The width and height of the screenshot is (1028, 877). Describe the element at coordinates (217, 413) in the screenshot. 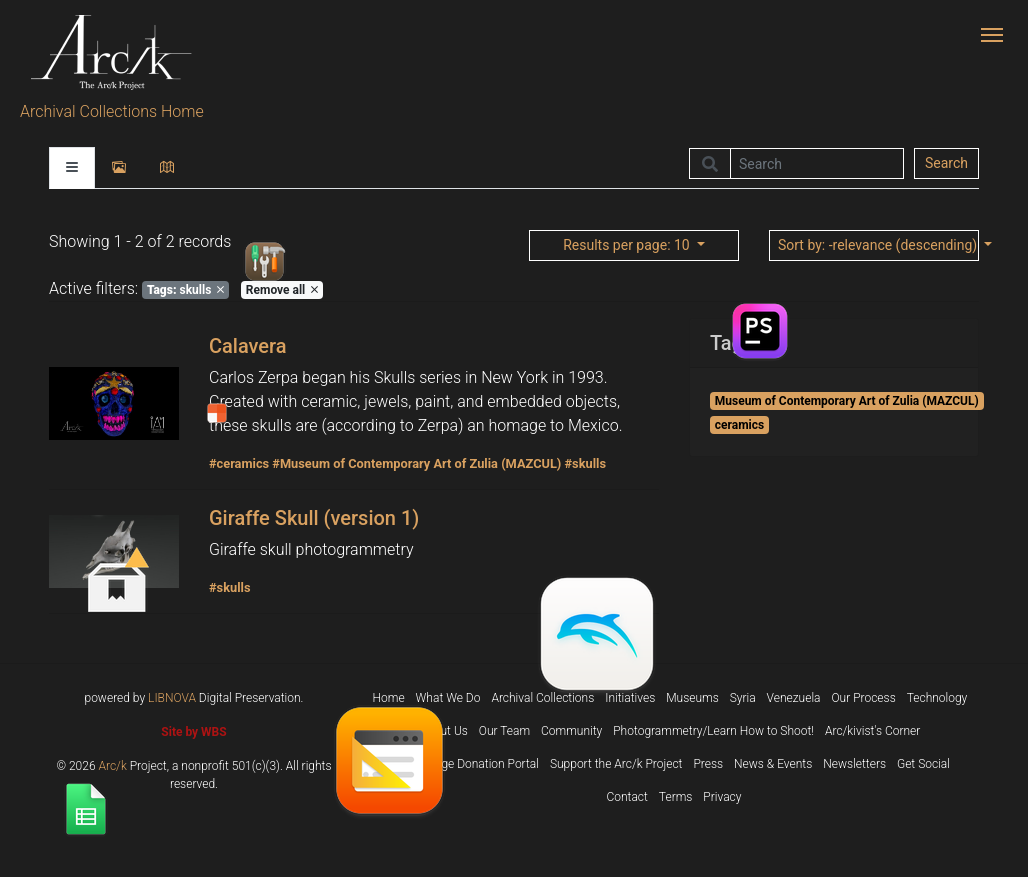

I see `switch to the bottom-left workspace` at that location.